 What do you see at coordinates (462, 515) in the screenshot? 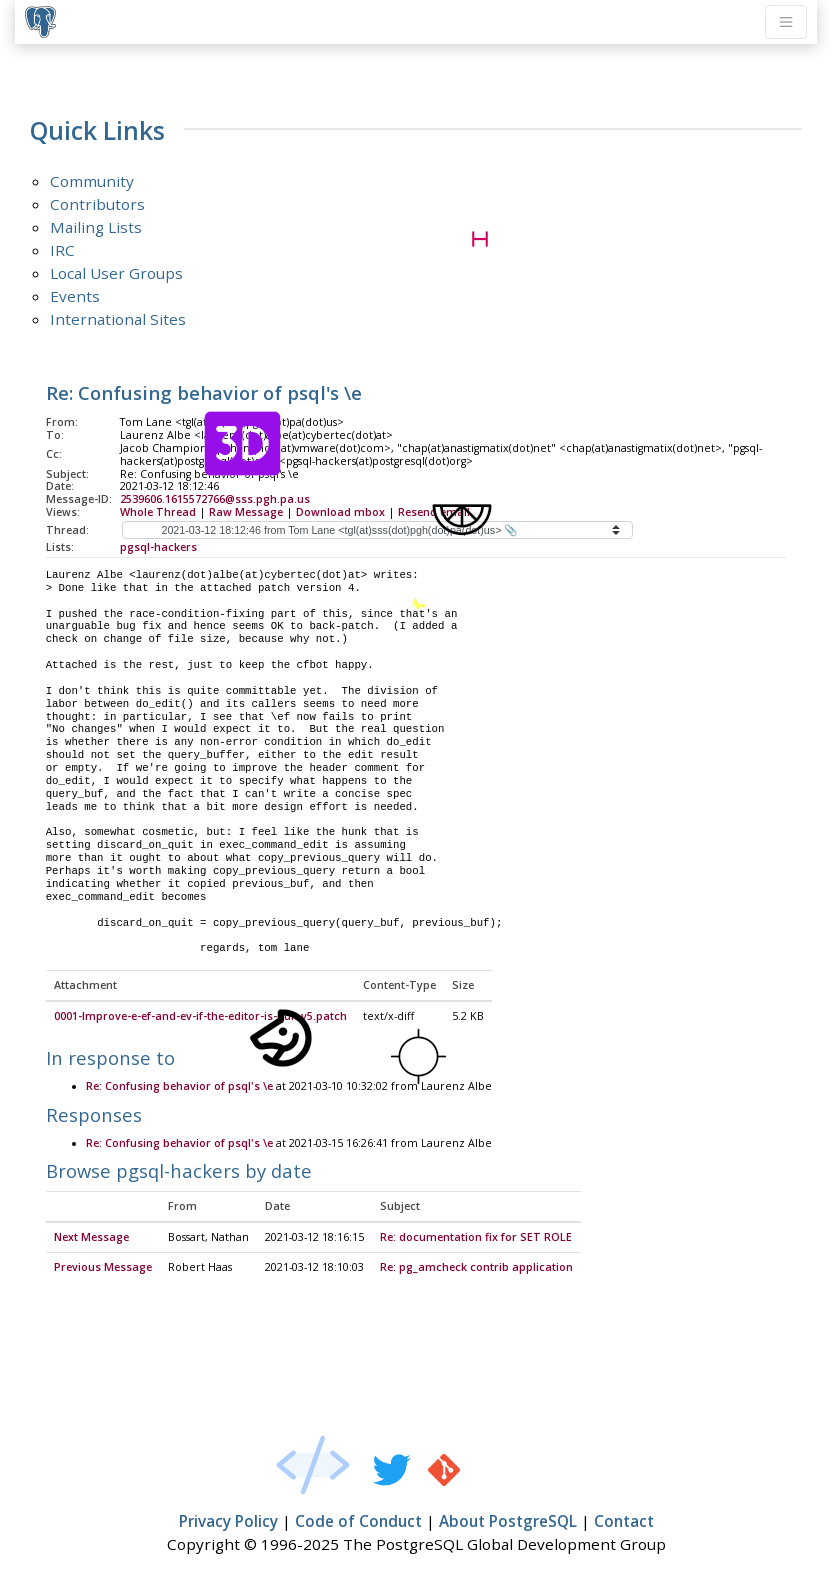
I see `indicates citrus or fruit-related content` at bounding box center [462, 515].